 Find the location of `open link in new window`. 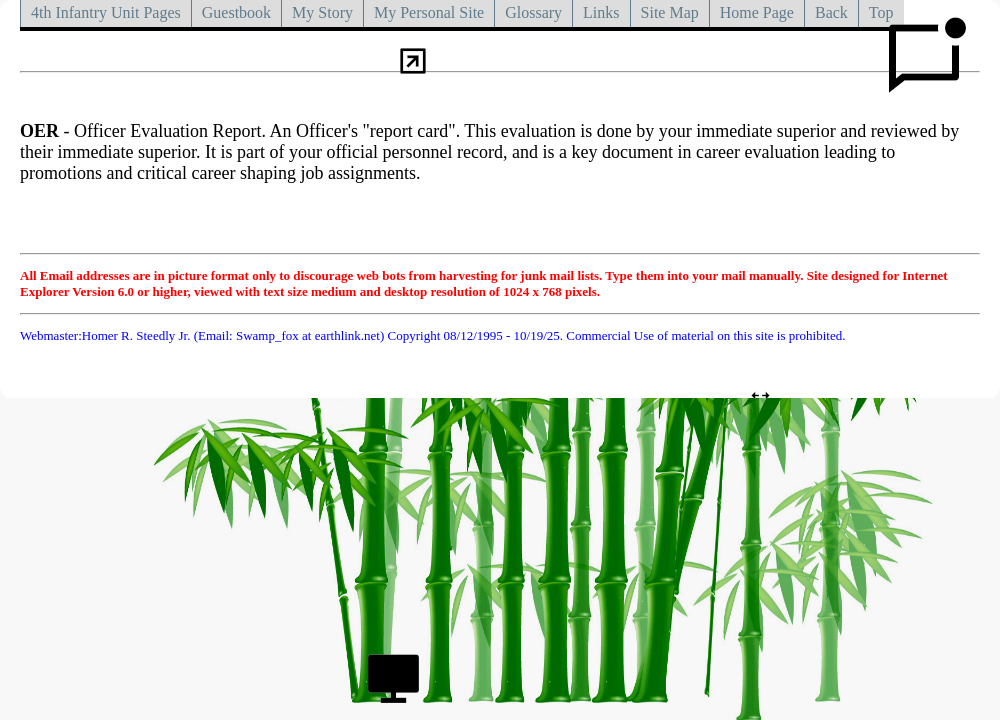

open link in new window is located at coordinates (413, 61).